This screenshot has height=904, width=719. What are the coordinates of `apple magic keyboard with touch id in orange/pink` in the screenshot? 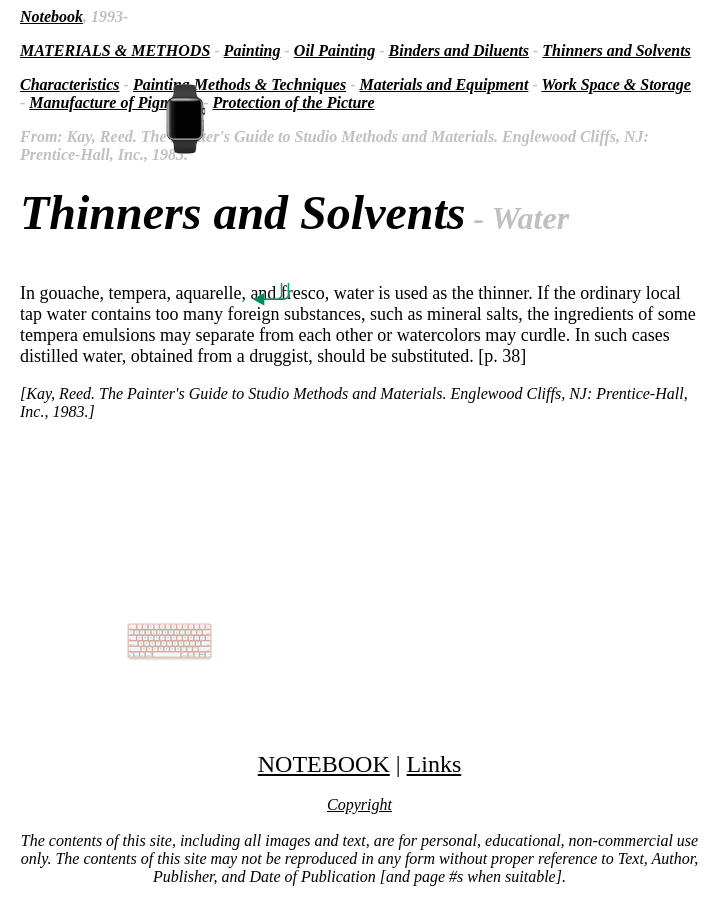 It's located at (169, 640).